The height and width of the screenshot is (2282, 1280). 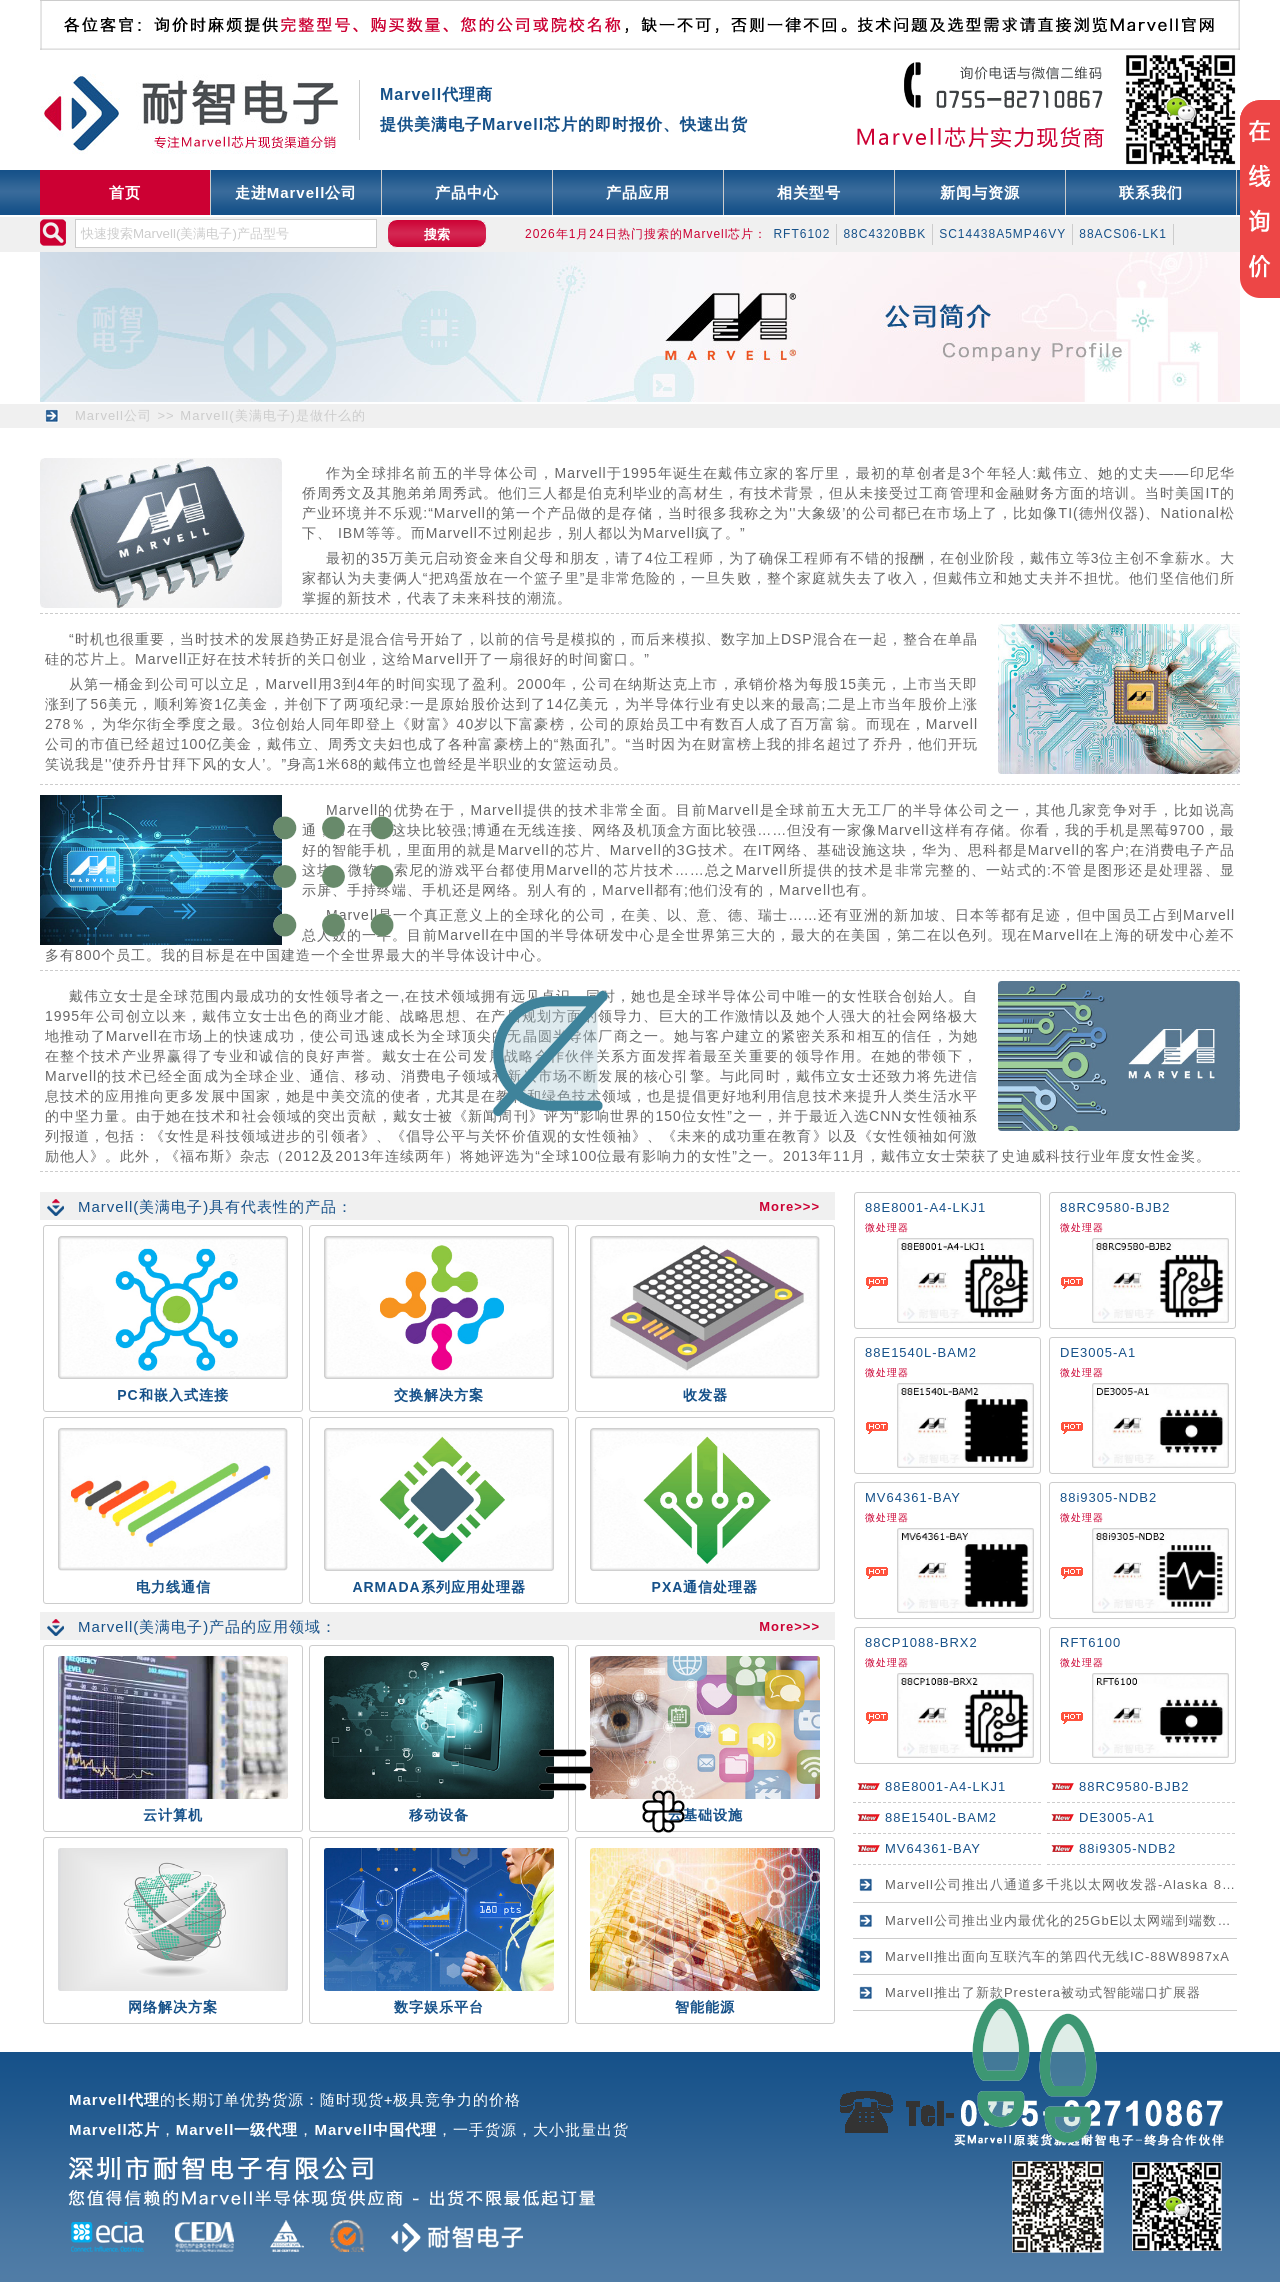 I want to click on indicates a set is not a subset of another in mathematical notation, so click(x=550, y=1053).